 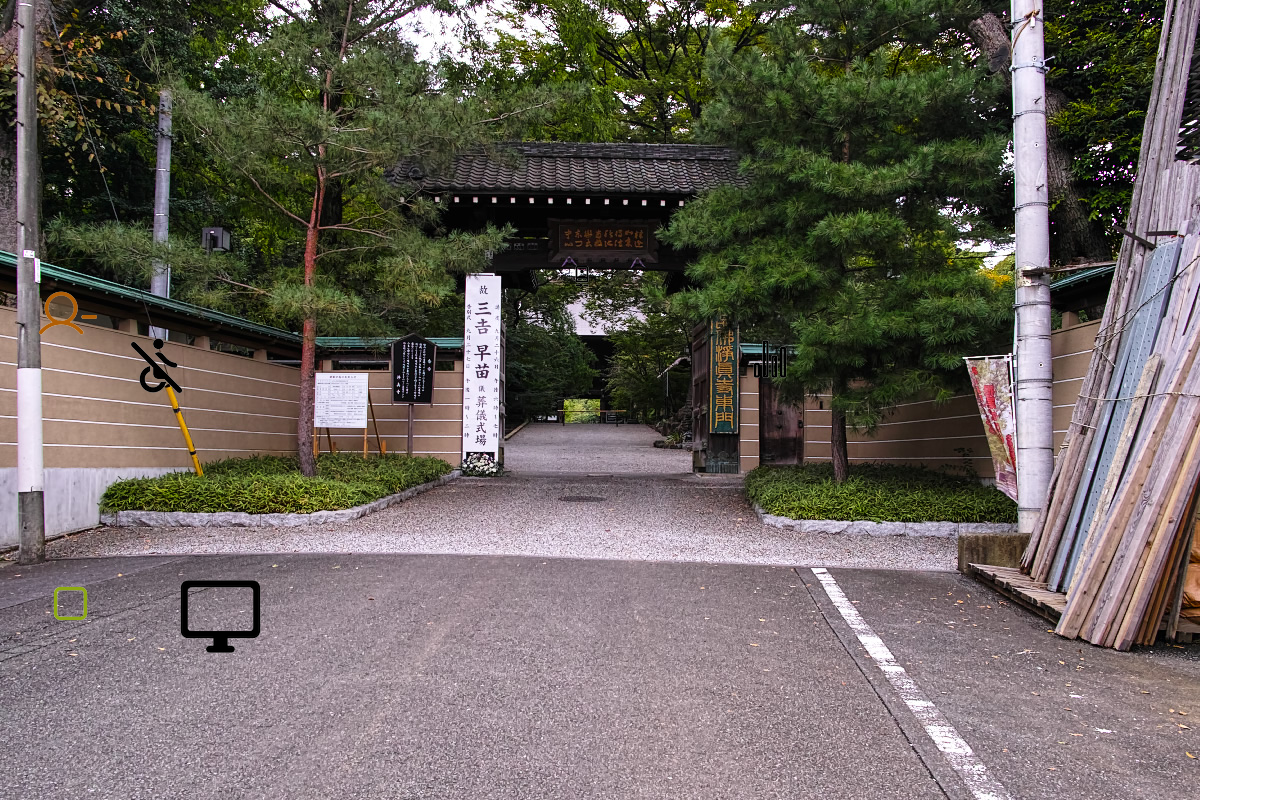 I want to click on switch to front-facing camera, so click(x=582, y=277).